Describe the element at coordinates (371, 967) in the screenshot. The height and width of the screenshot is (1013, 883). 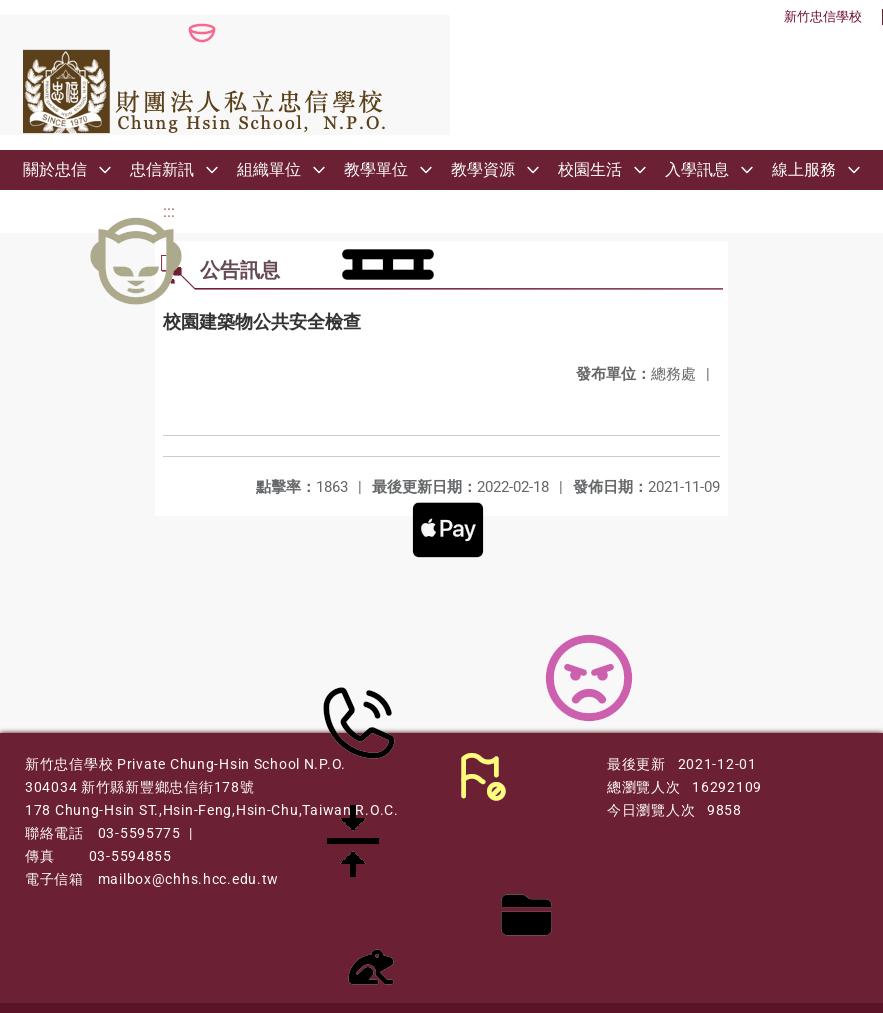
I see `decorative frog icon or mascot` at that location.